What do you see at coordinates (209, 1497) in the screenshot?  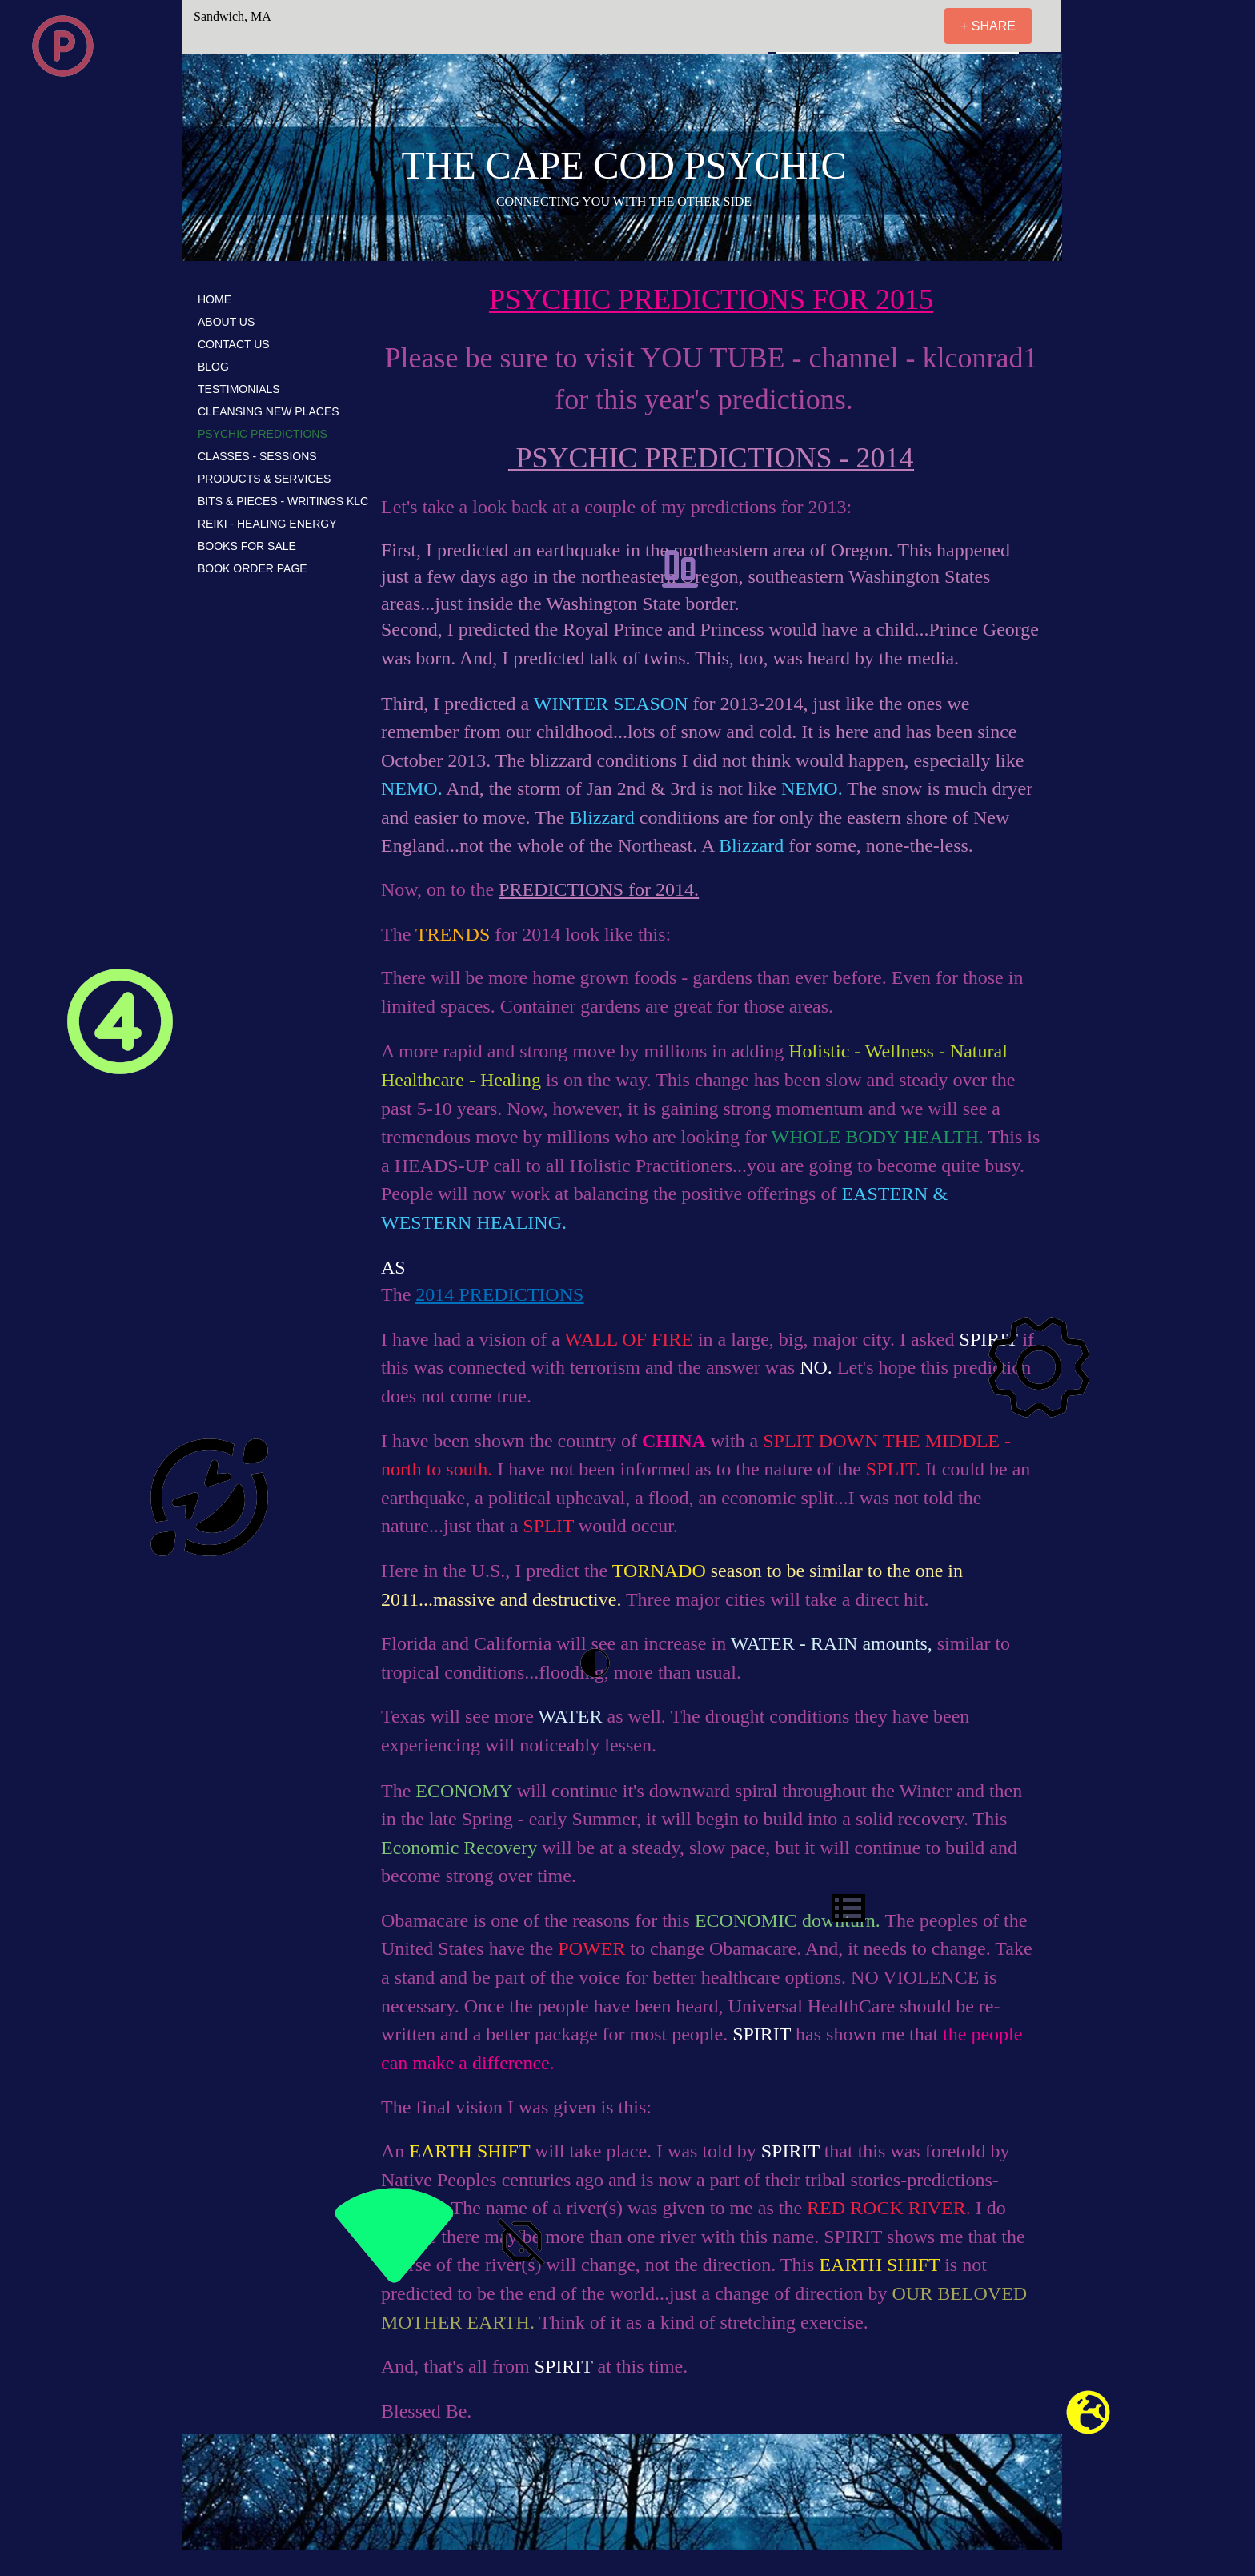 I see `react with laughing tears emoji` at bounding box center [209, 1497].